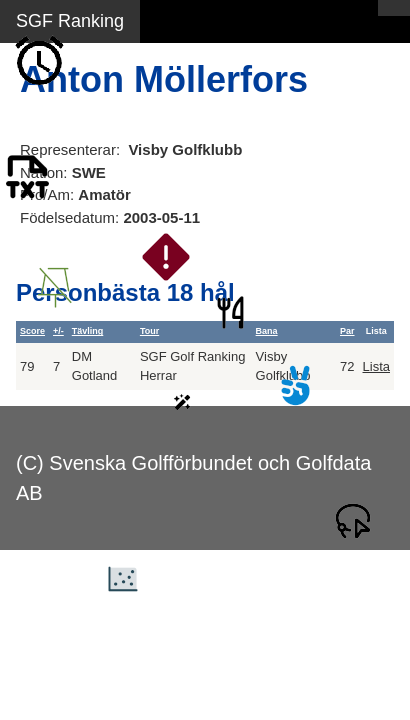 This screenshot has width=410, height=720. What do you see at coordinates (166, 257) in the screenshot?
I see `indicates a warning or alert status` at bounding box center [166, 257].